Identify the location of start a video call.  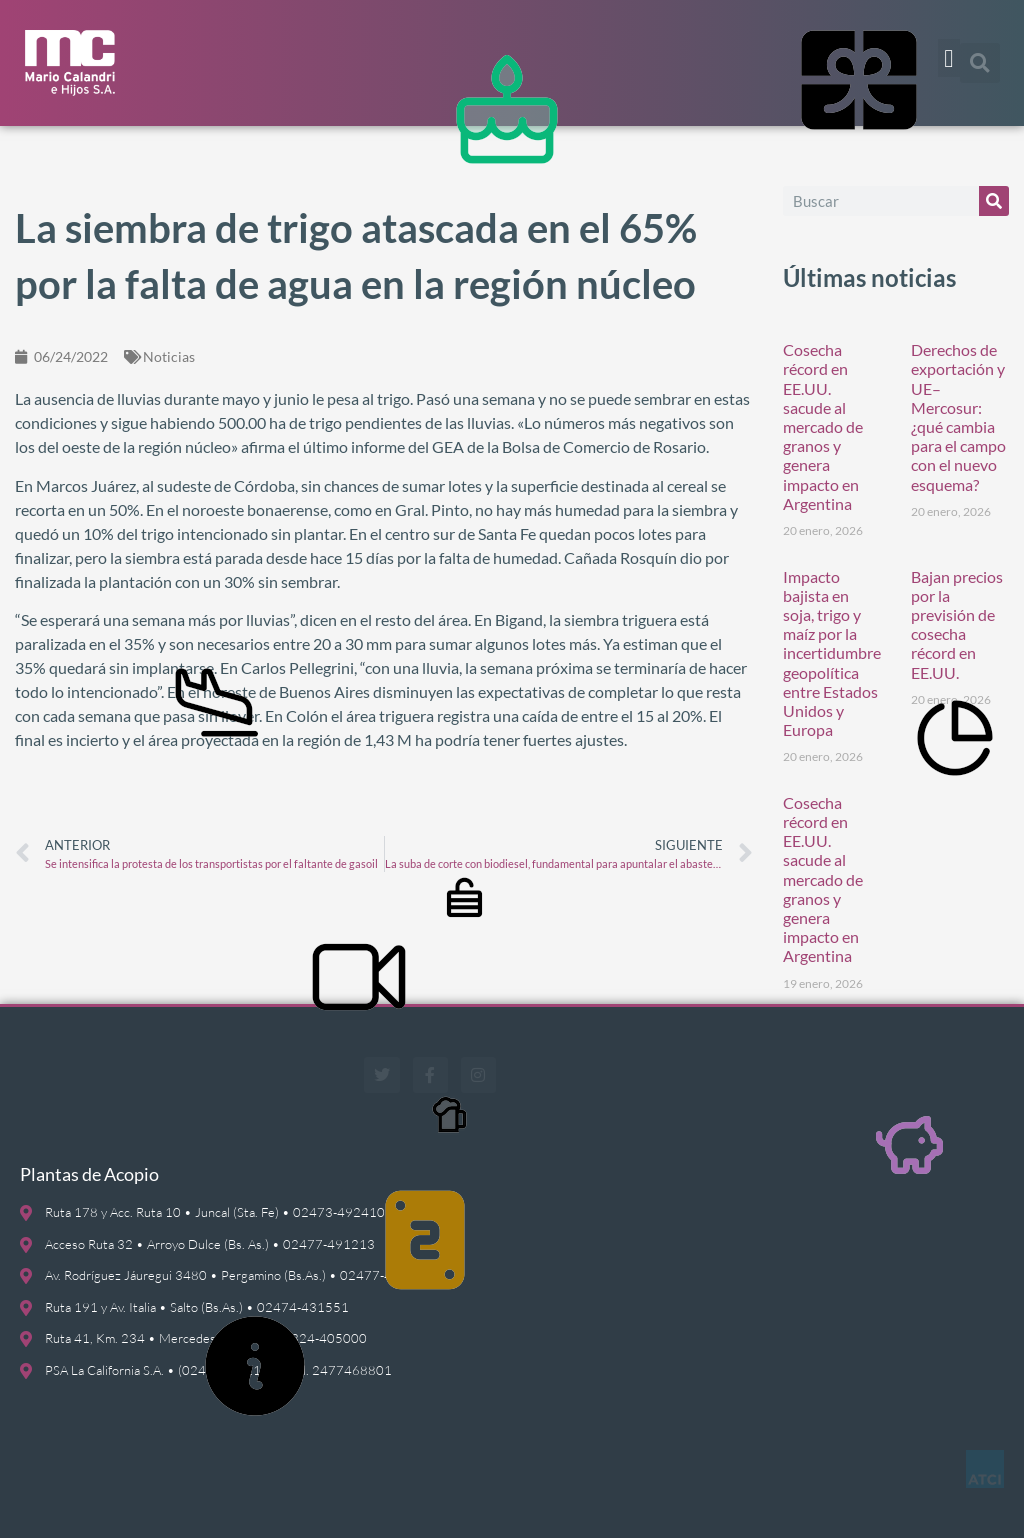
(359, 977).